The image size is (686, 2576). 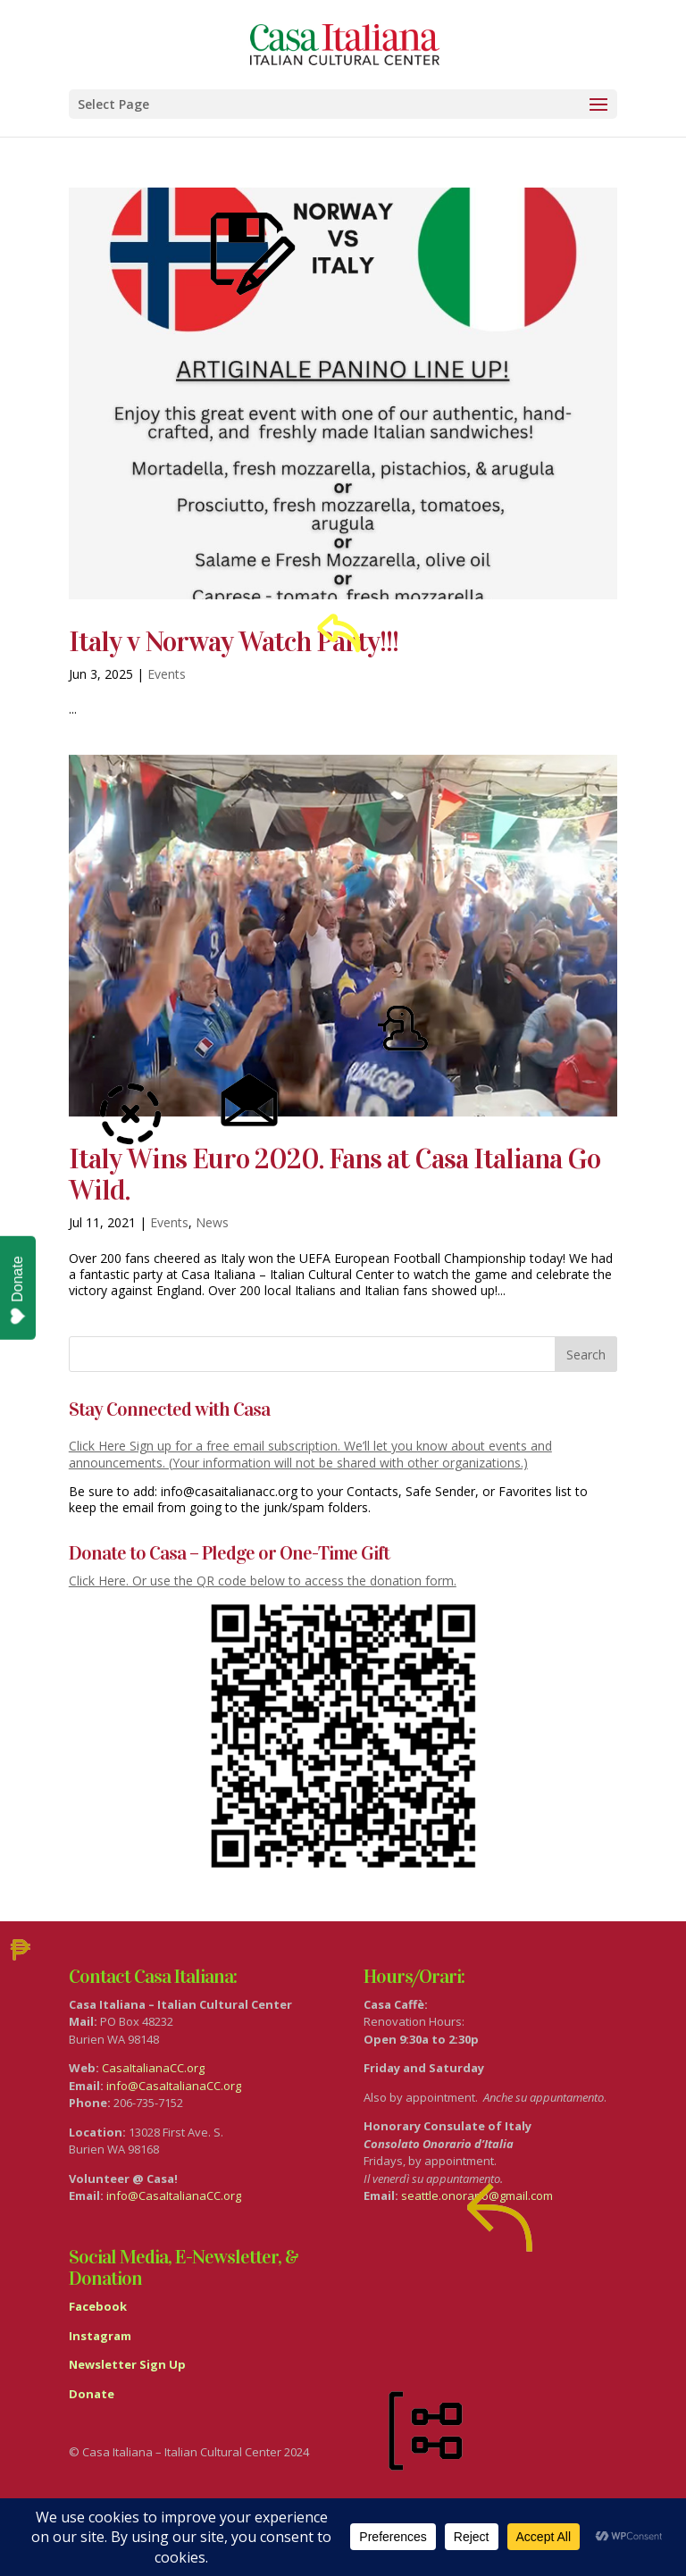 I want to click on view an opened or read email message, so click(x=249, y=1102).